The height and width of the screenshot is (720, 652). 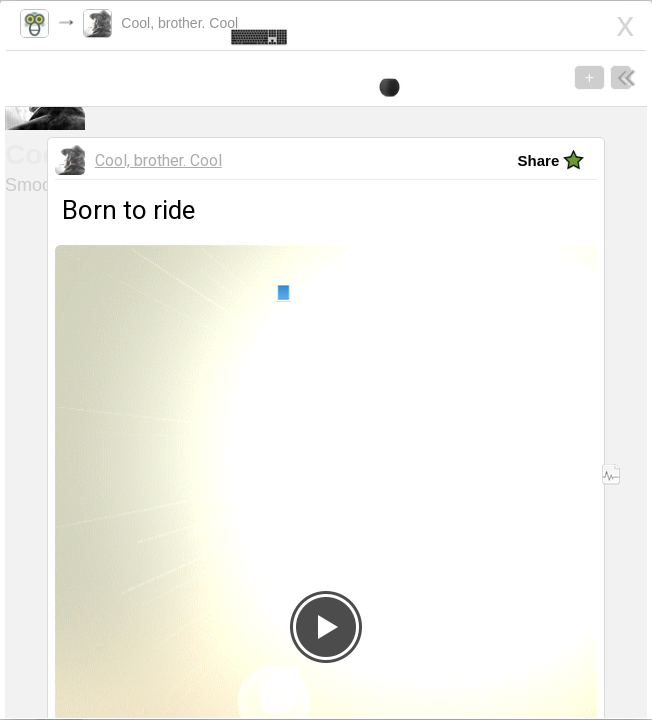 What do you see at coordinates (611, 474) in the screenshot?
I see `view system log file` at bounding box center [611, 474].